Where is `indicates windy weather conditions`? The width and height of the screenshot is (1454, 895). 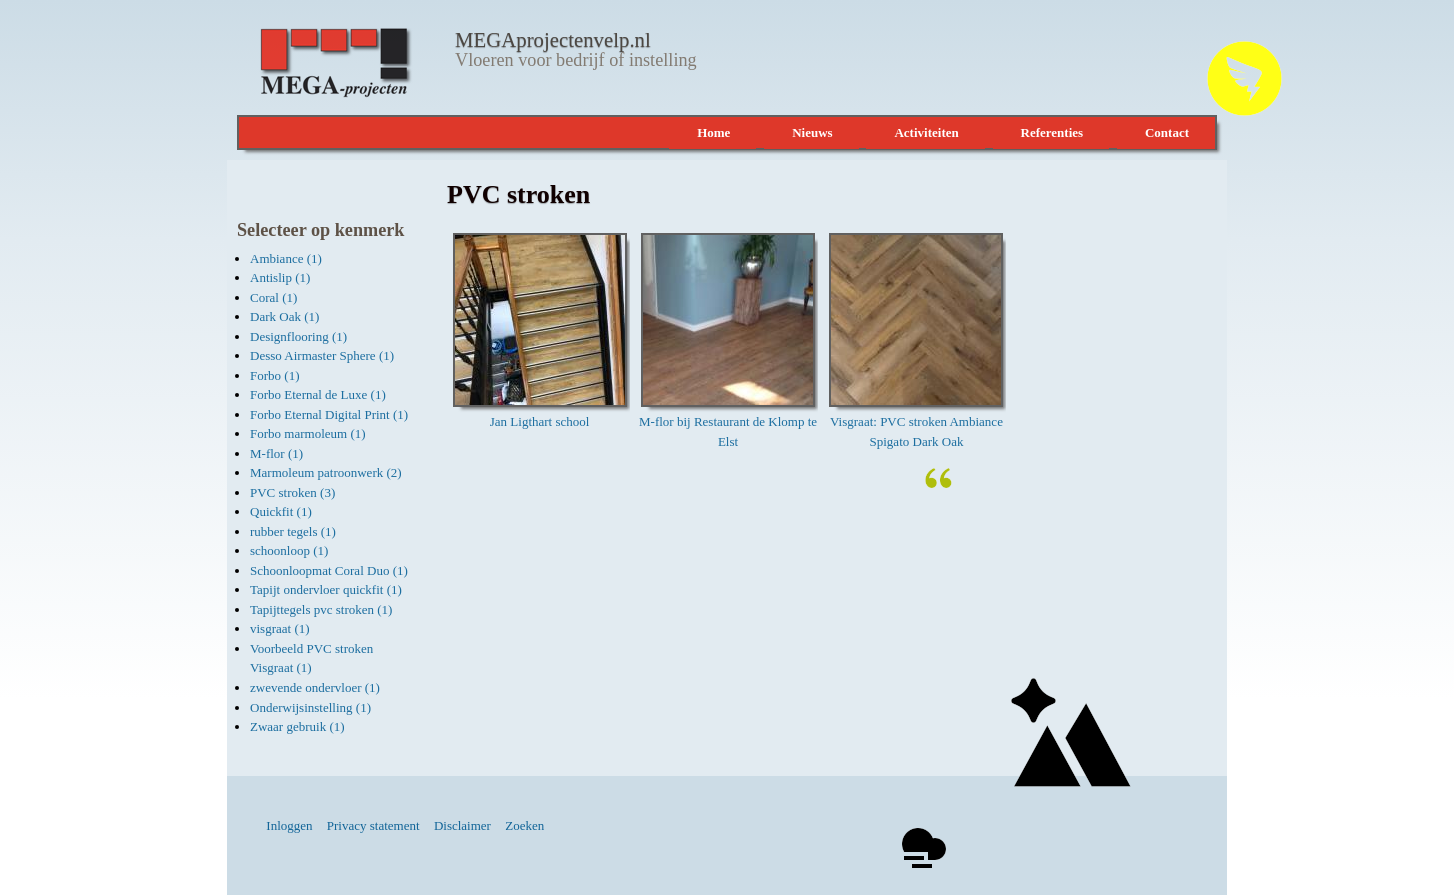 indicates windy weather conditions is located at coordinates (924, 846).